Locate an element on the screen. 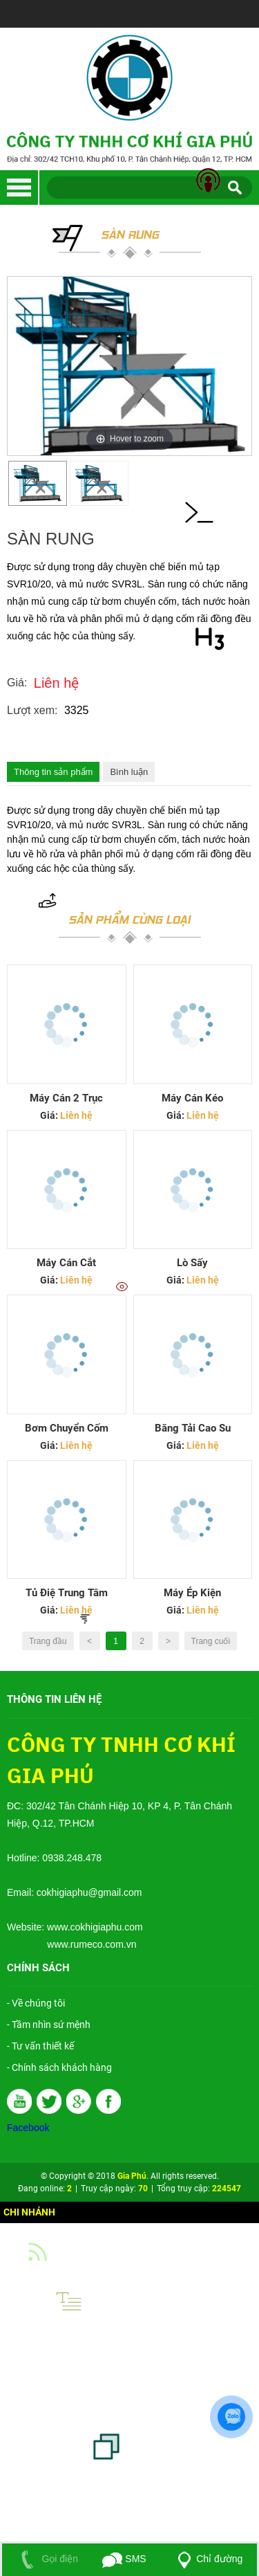 Image resolution: width=259 pixels, height=2576 pixels. copy to clipboard is located at coordinates (106, 2447).